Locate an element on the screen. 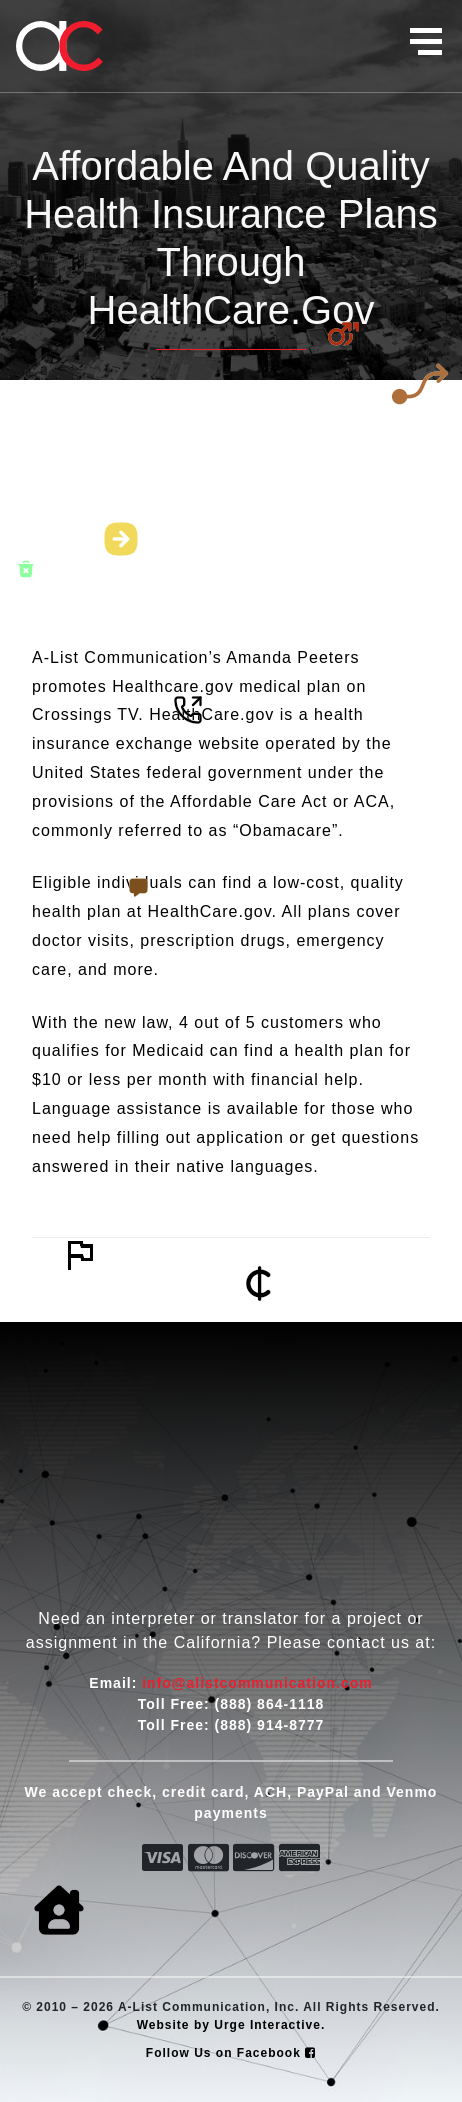  flag or bookmark an item for later is located at coordinates (79, 1254).